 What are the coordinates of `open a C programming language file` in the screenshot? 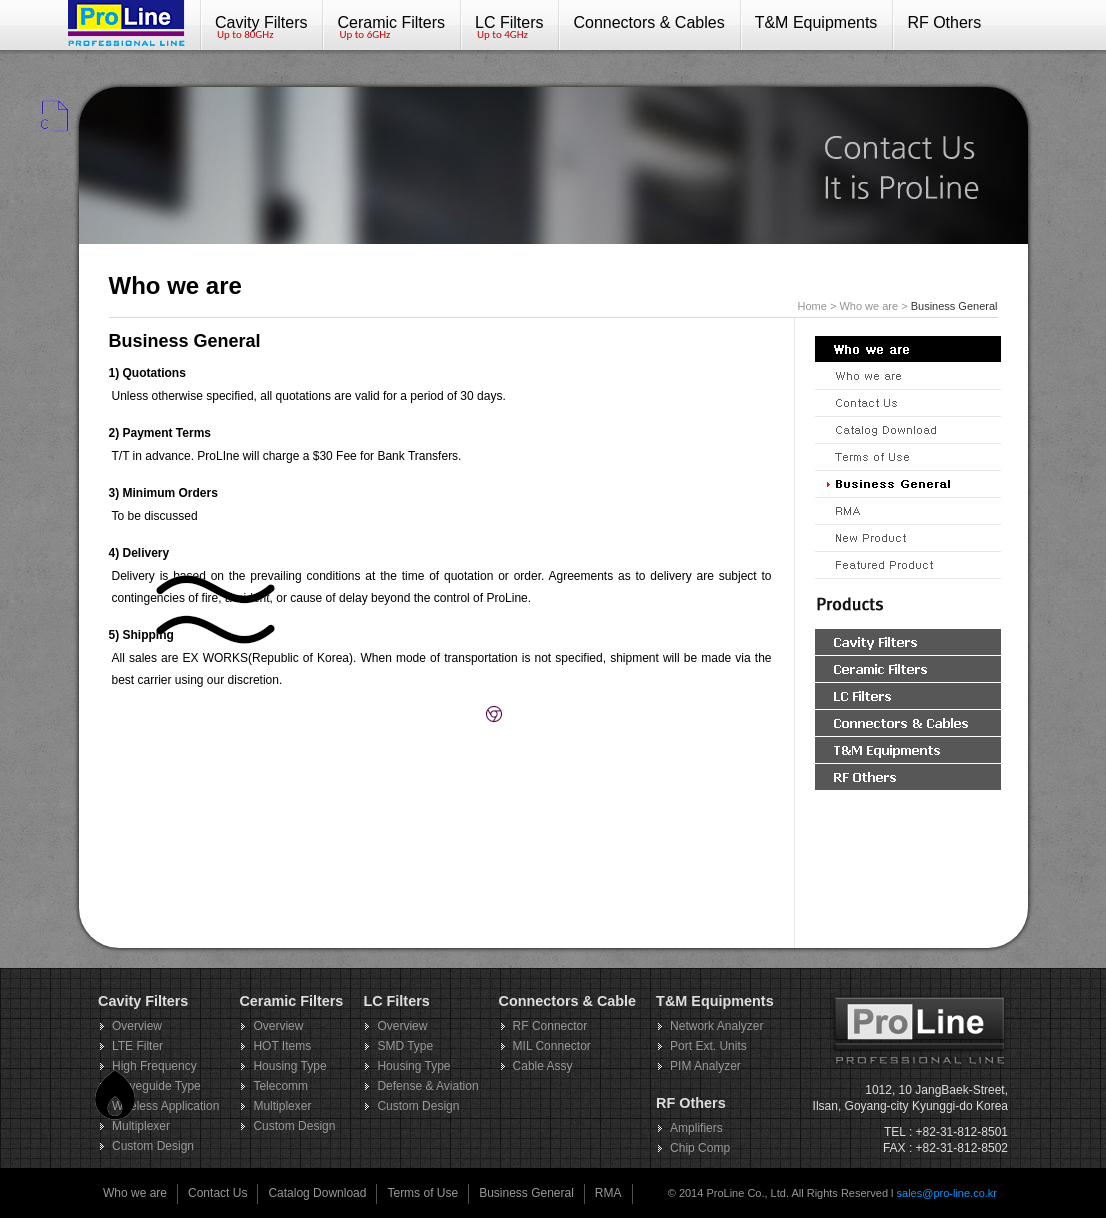 It's located at (55, 116).